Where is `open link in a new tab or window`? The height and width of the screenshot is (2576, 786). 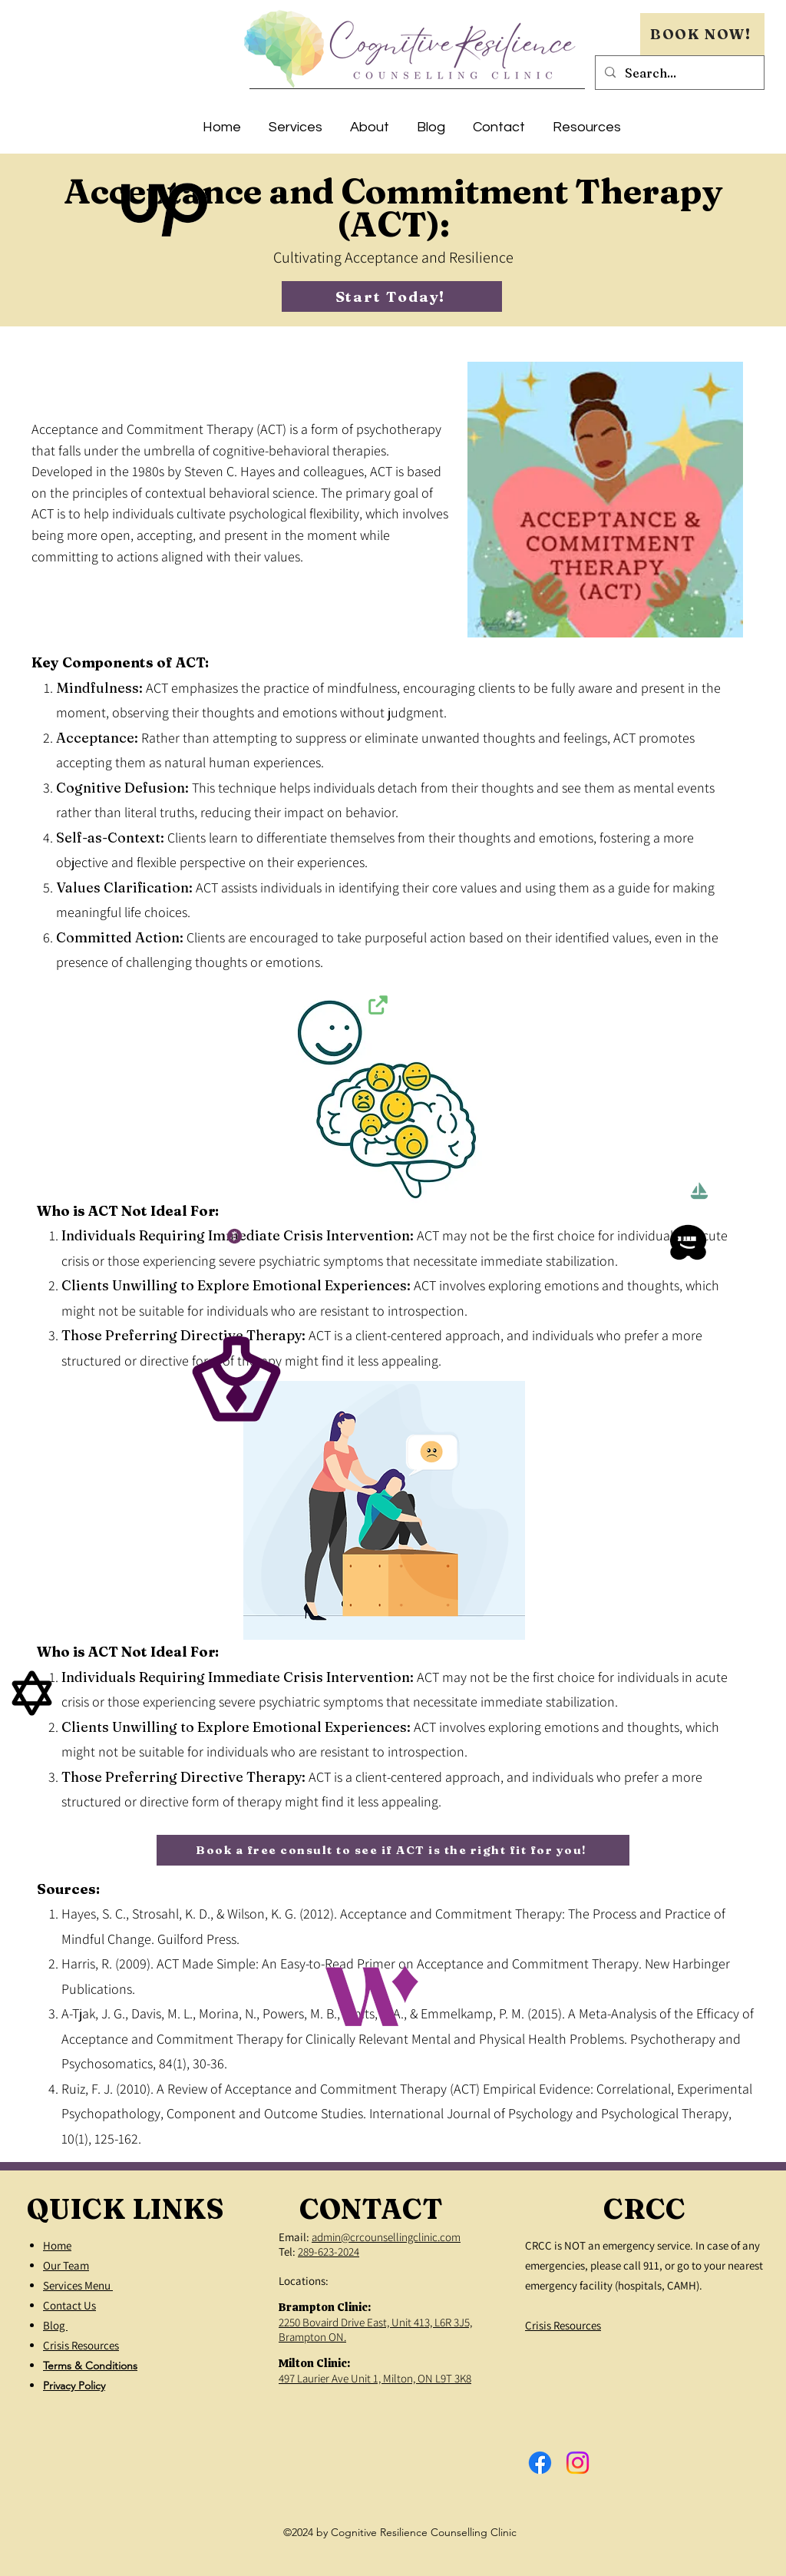
open link in a new tab or window is located at coordinates (378, 1005).